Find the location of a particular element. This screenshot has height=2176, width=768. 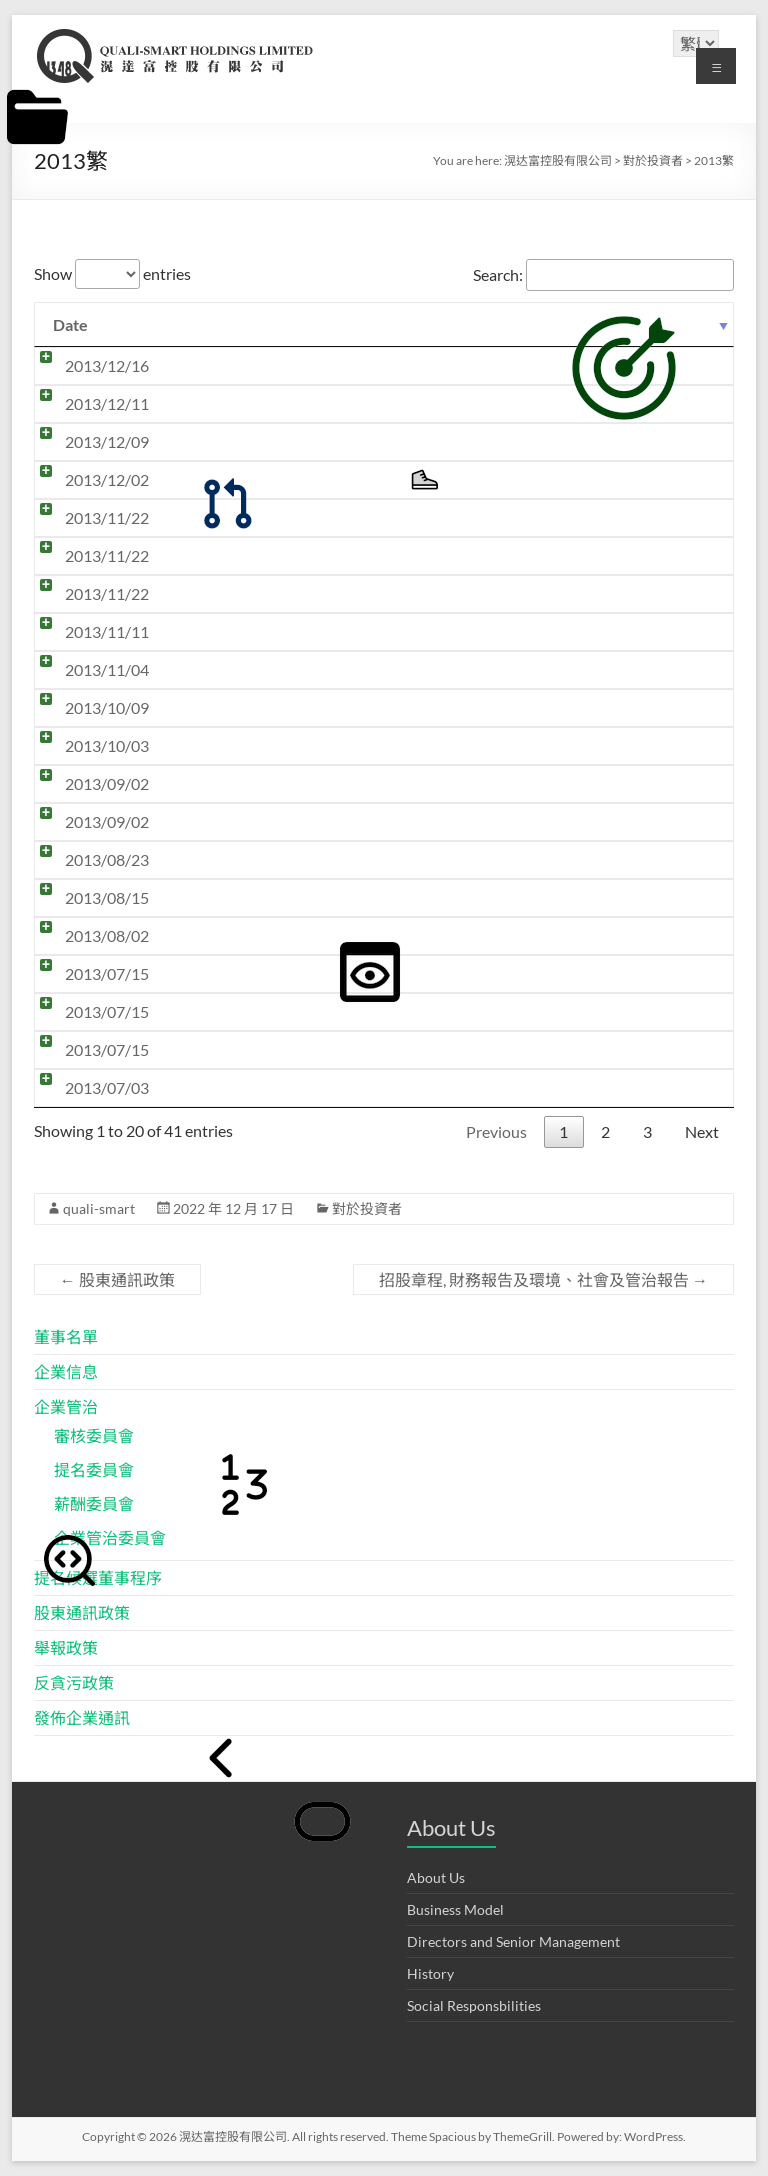

an open folder in a file browser is located at coordinates (38, 117).